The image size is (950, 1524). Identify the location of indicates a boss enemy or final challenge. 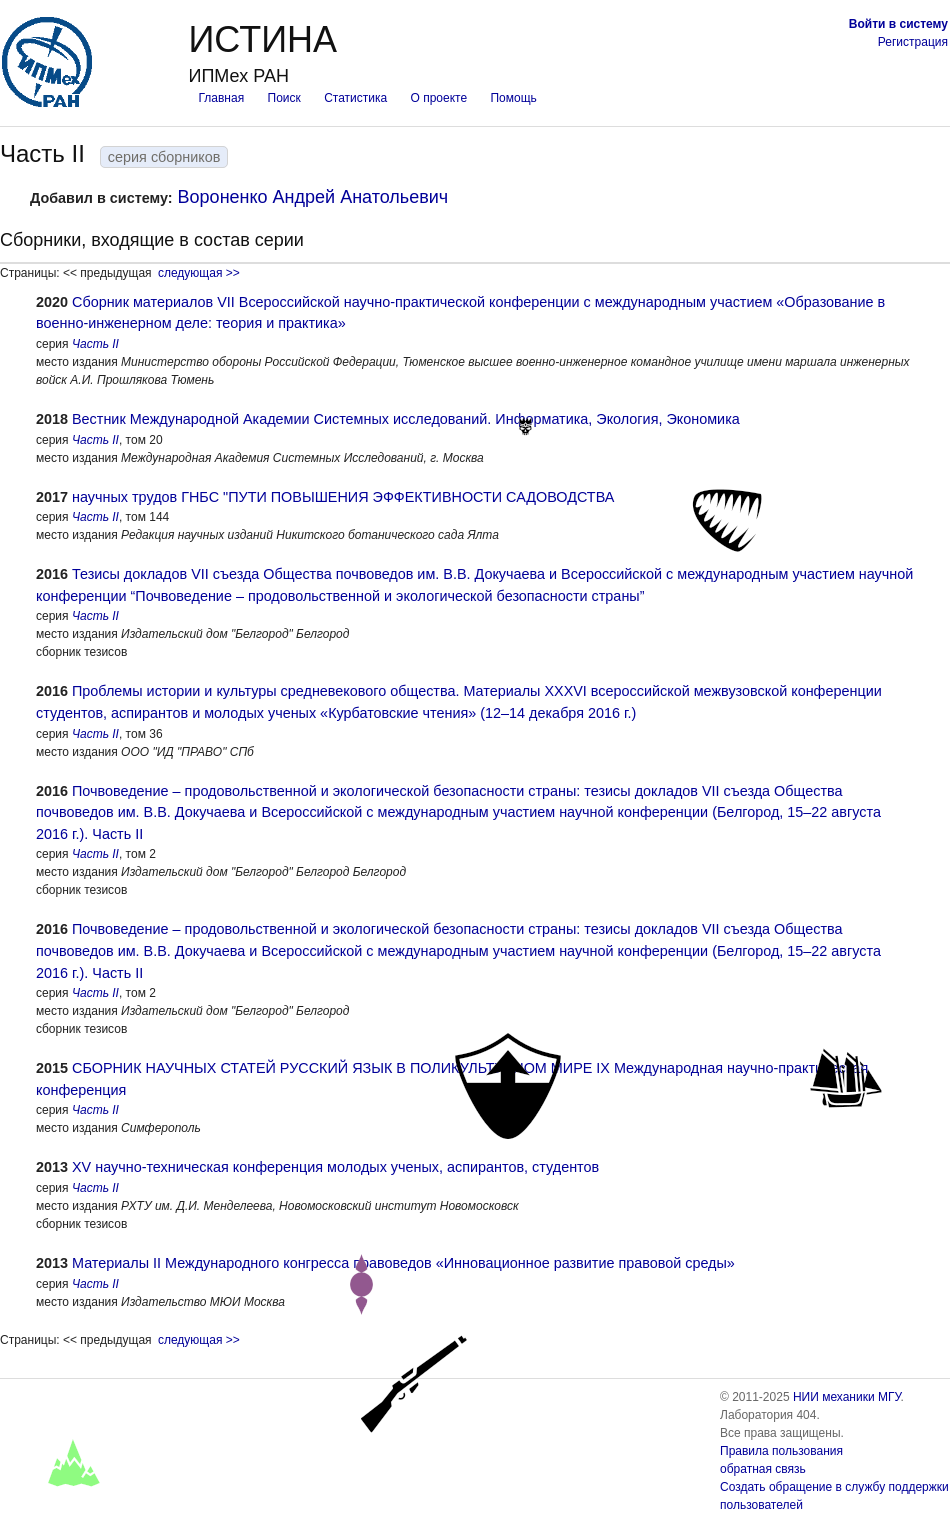
(525, 426).